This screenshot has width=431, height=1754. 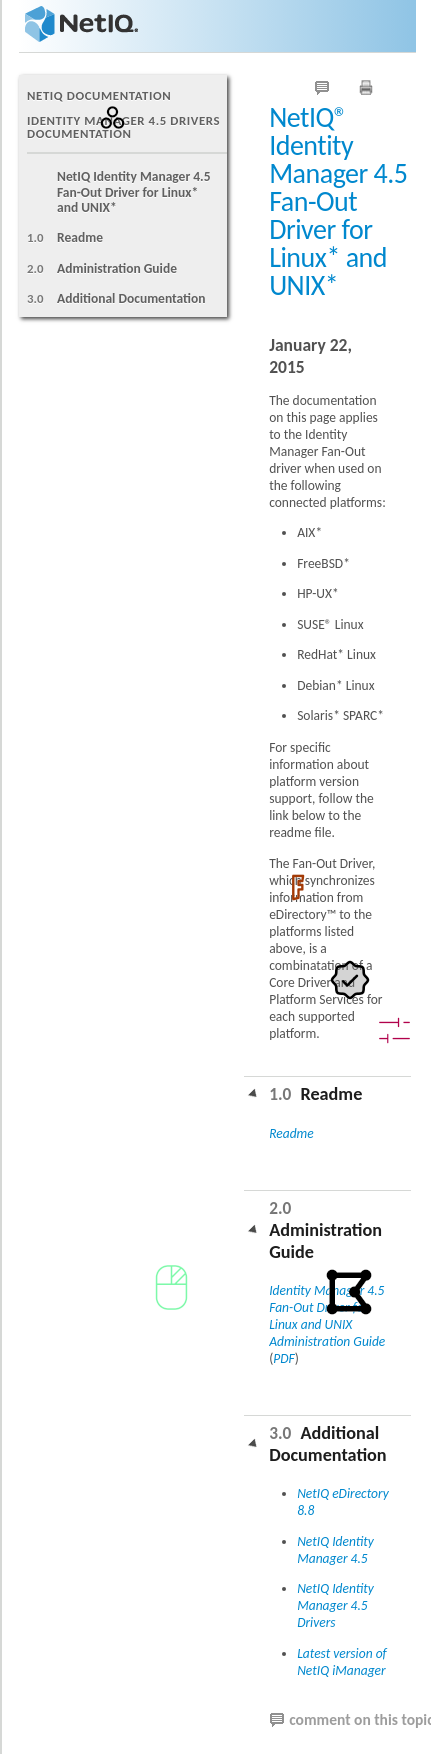 What do you see at coordinates (350, 980) in the screenshot?
I see `indicates verified or authenticated status` at bounding box center [350, 980].